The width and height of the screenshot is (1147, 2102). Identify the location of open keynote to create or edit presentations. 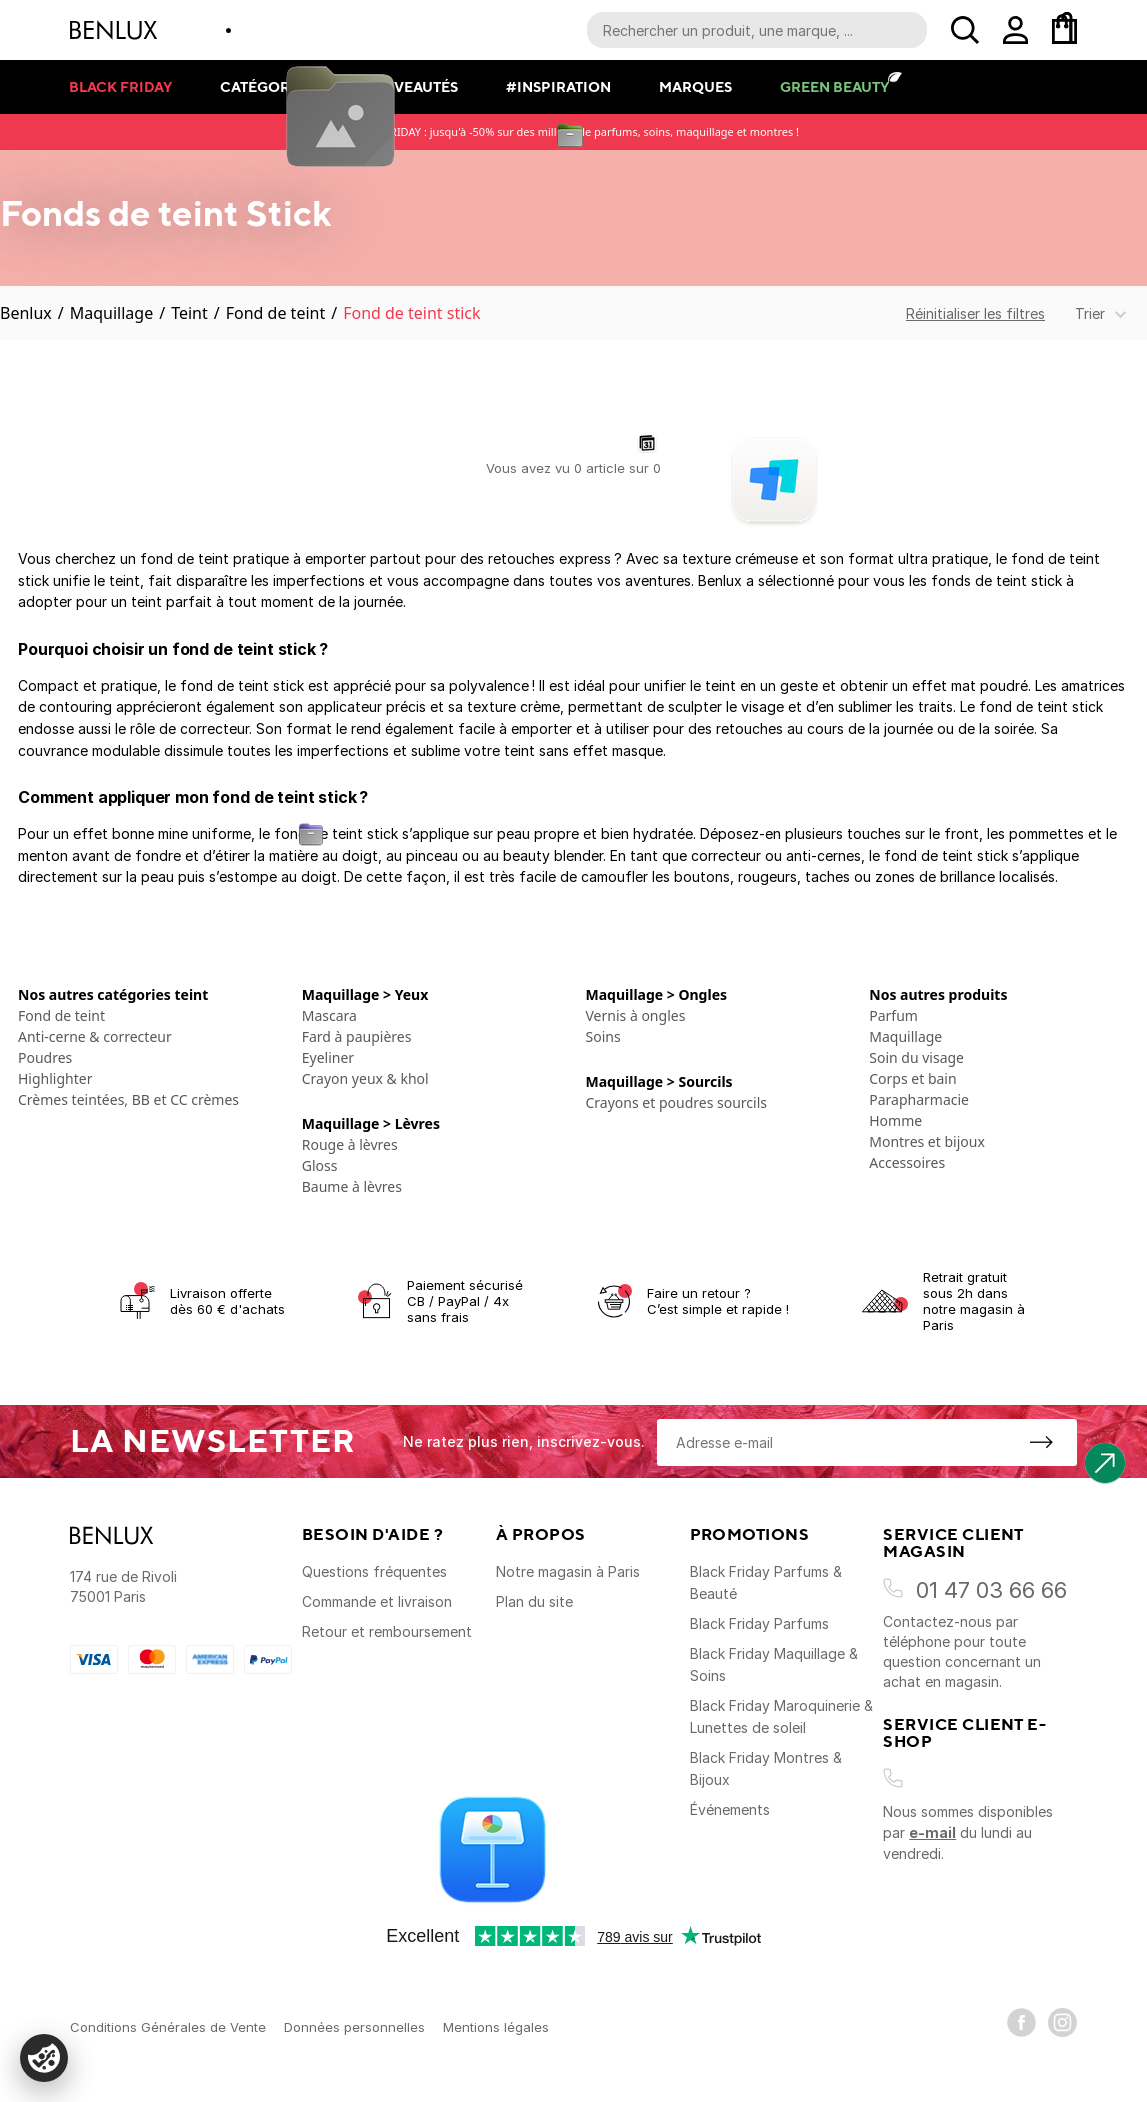
(492, 1849).